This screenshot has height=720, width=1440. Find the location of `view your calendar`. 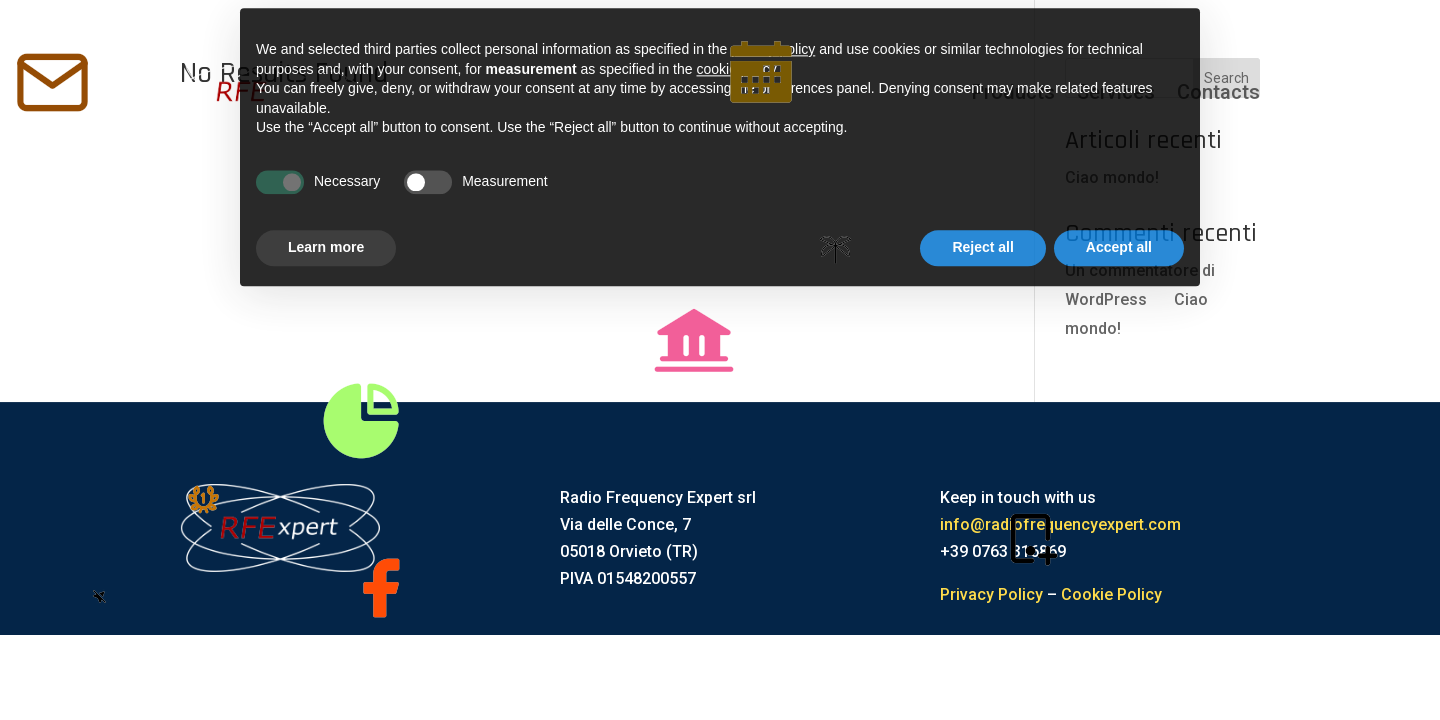

view your calendar is located at coordinates (761, 72).